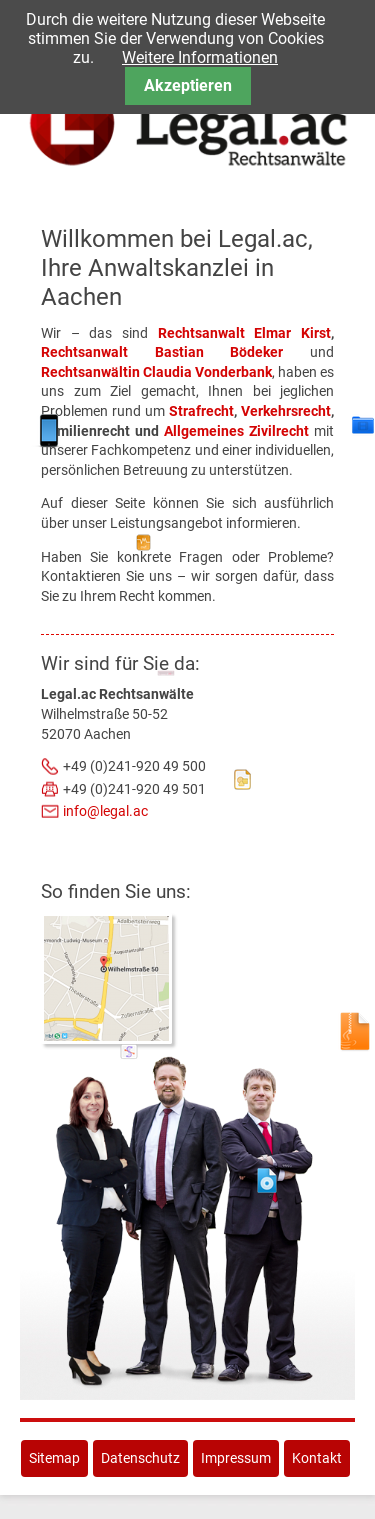 This screenshot has height=1519, width=375. I want to click on access ipod touch device settings, so click(49, 430).